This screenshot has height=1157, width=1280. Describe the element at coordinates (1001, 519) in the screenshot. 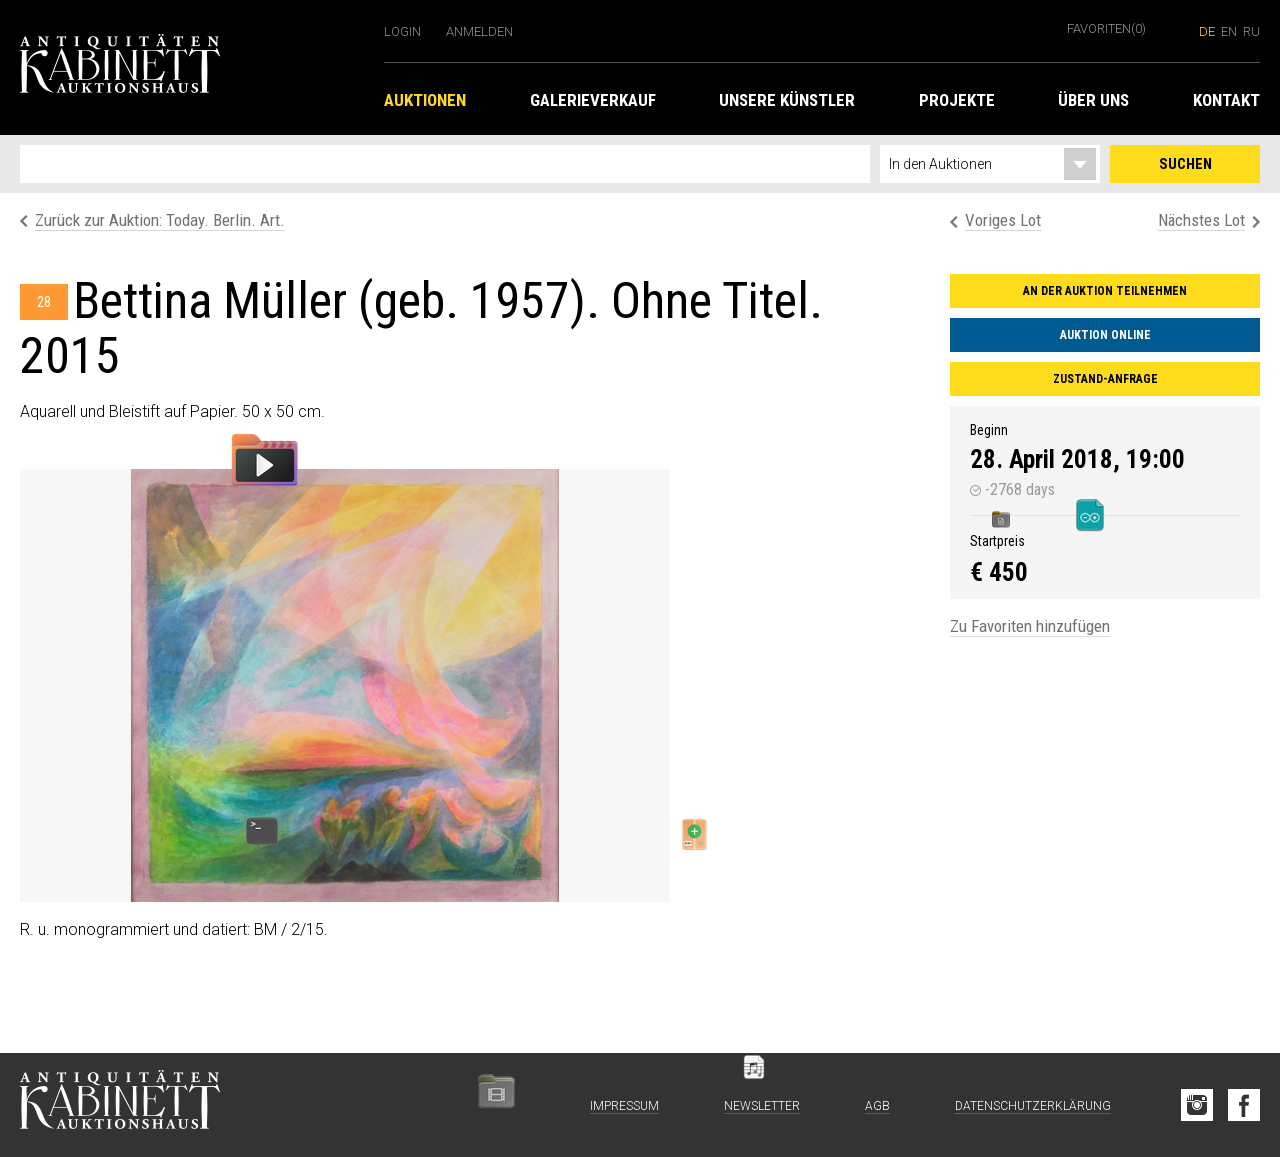

I see `open your documents folder` at that location.